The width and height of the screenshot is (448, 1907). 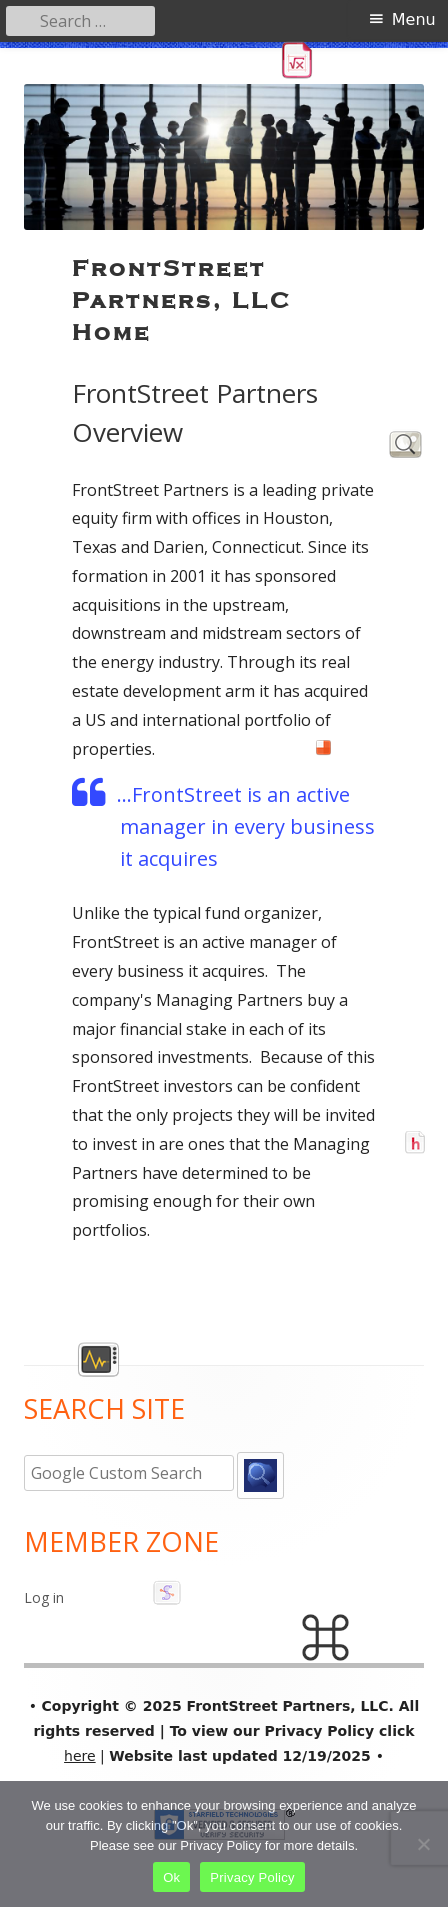 What do you see at coordinates (323, 747) in the screenshot?
I see `switch to the top-left workspace` at bounding box center [323, 747].